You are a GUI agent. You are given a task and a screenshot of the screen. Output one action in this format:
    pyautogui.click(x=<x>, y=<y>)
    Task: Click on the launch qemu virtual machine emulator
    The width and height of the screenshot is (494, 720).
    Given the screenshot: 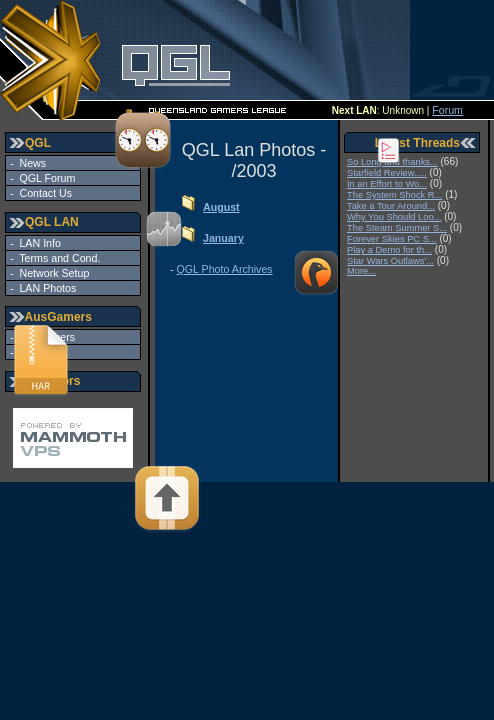 What is the action you would take?
    pyautogui.click(x=316, y=272)
    